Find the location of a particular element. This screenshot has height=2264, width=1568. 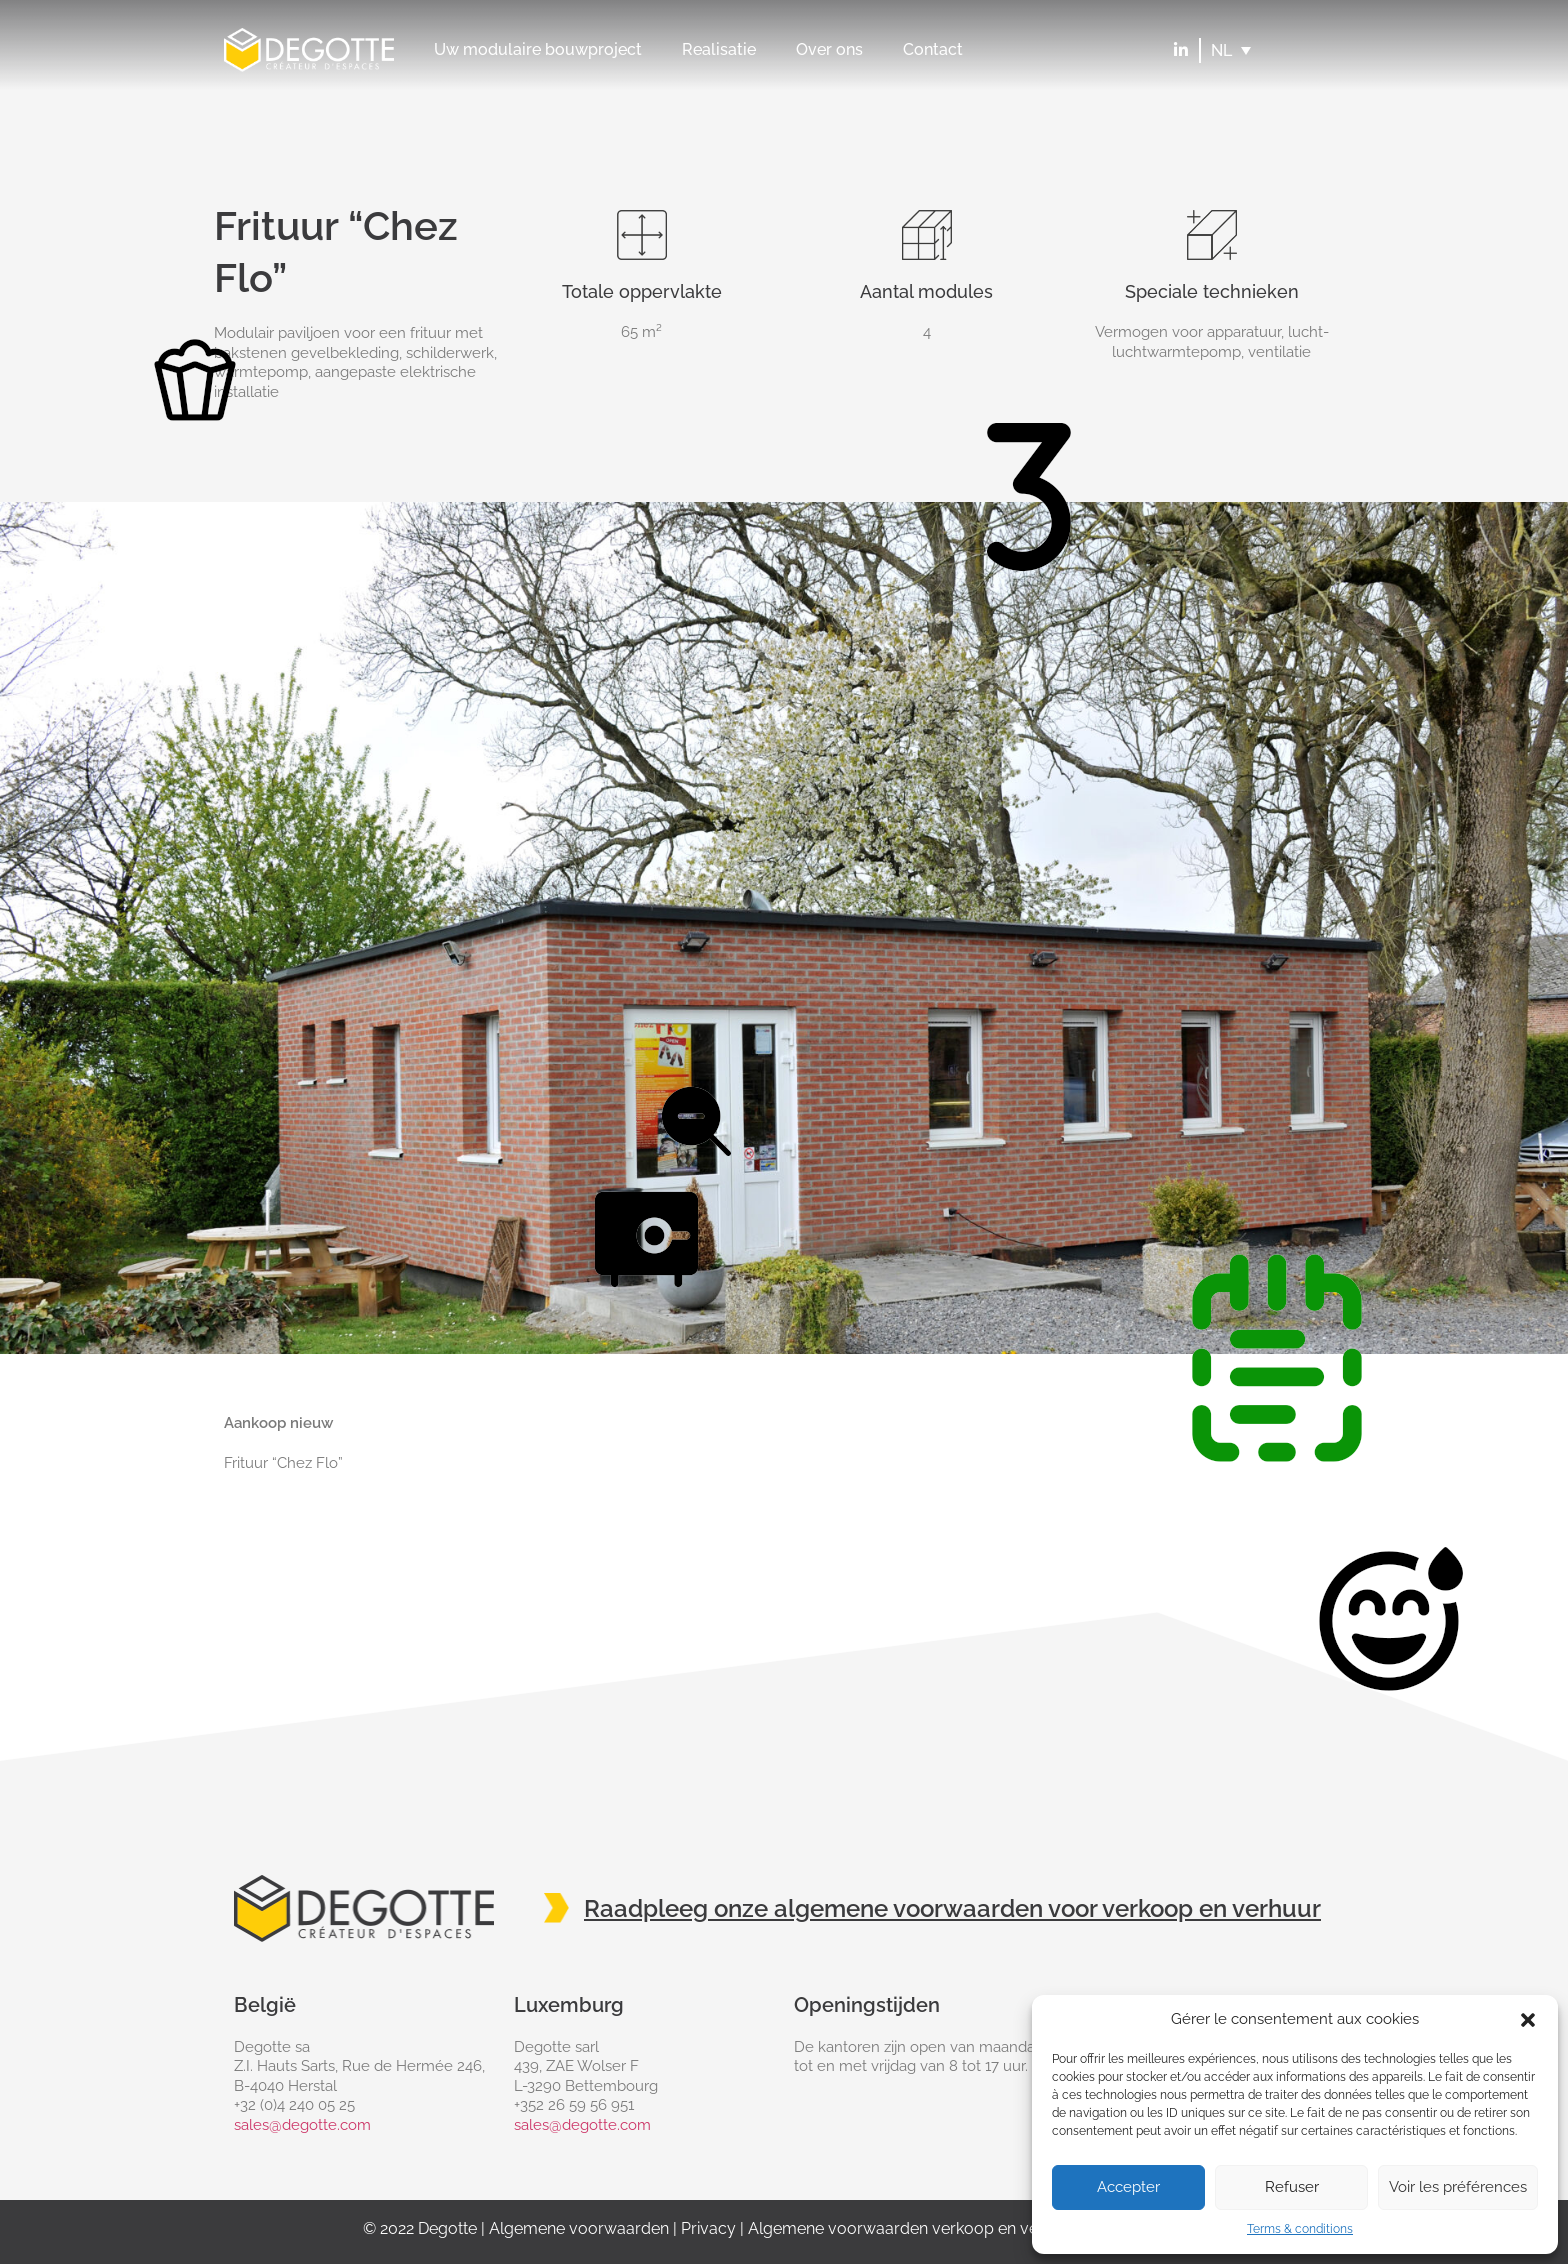

draft or unsaved document is located at coordinates (1277, 1358).